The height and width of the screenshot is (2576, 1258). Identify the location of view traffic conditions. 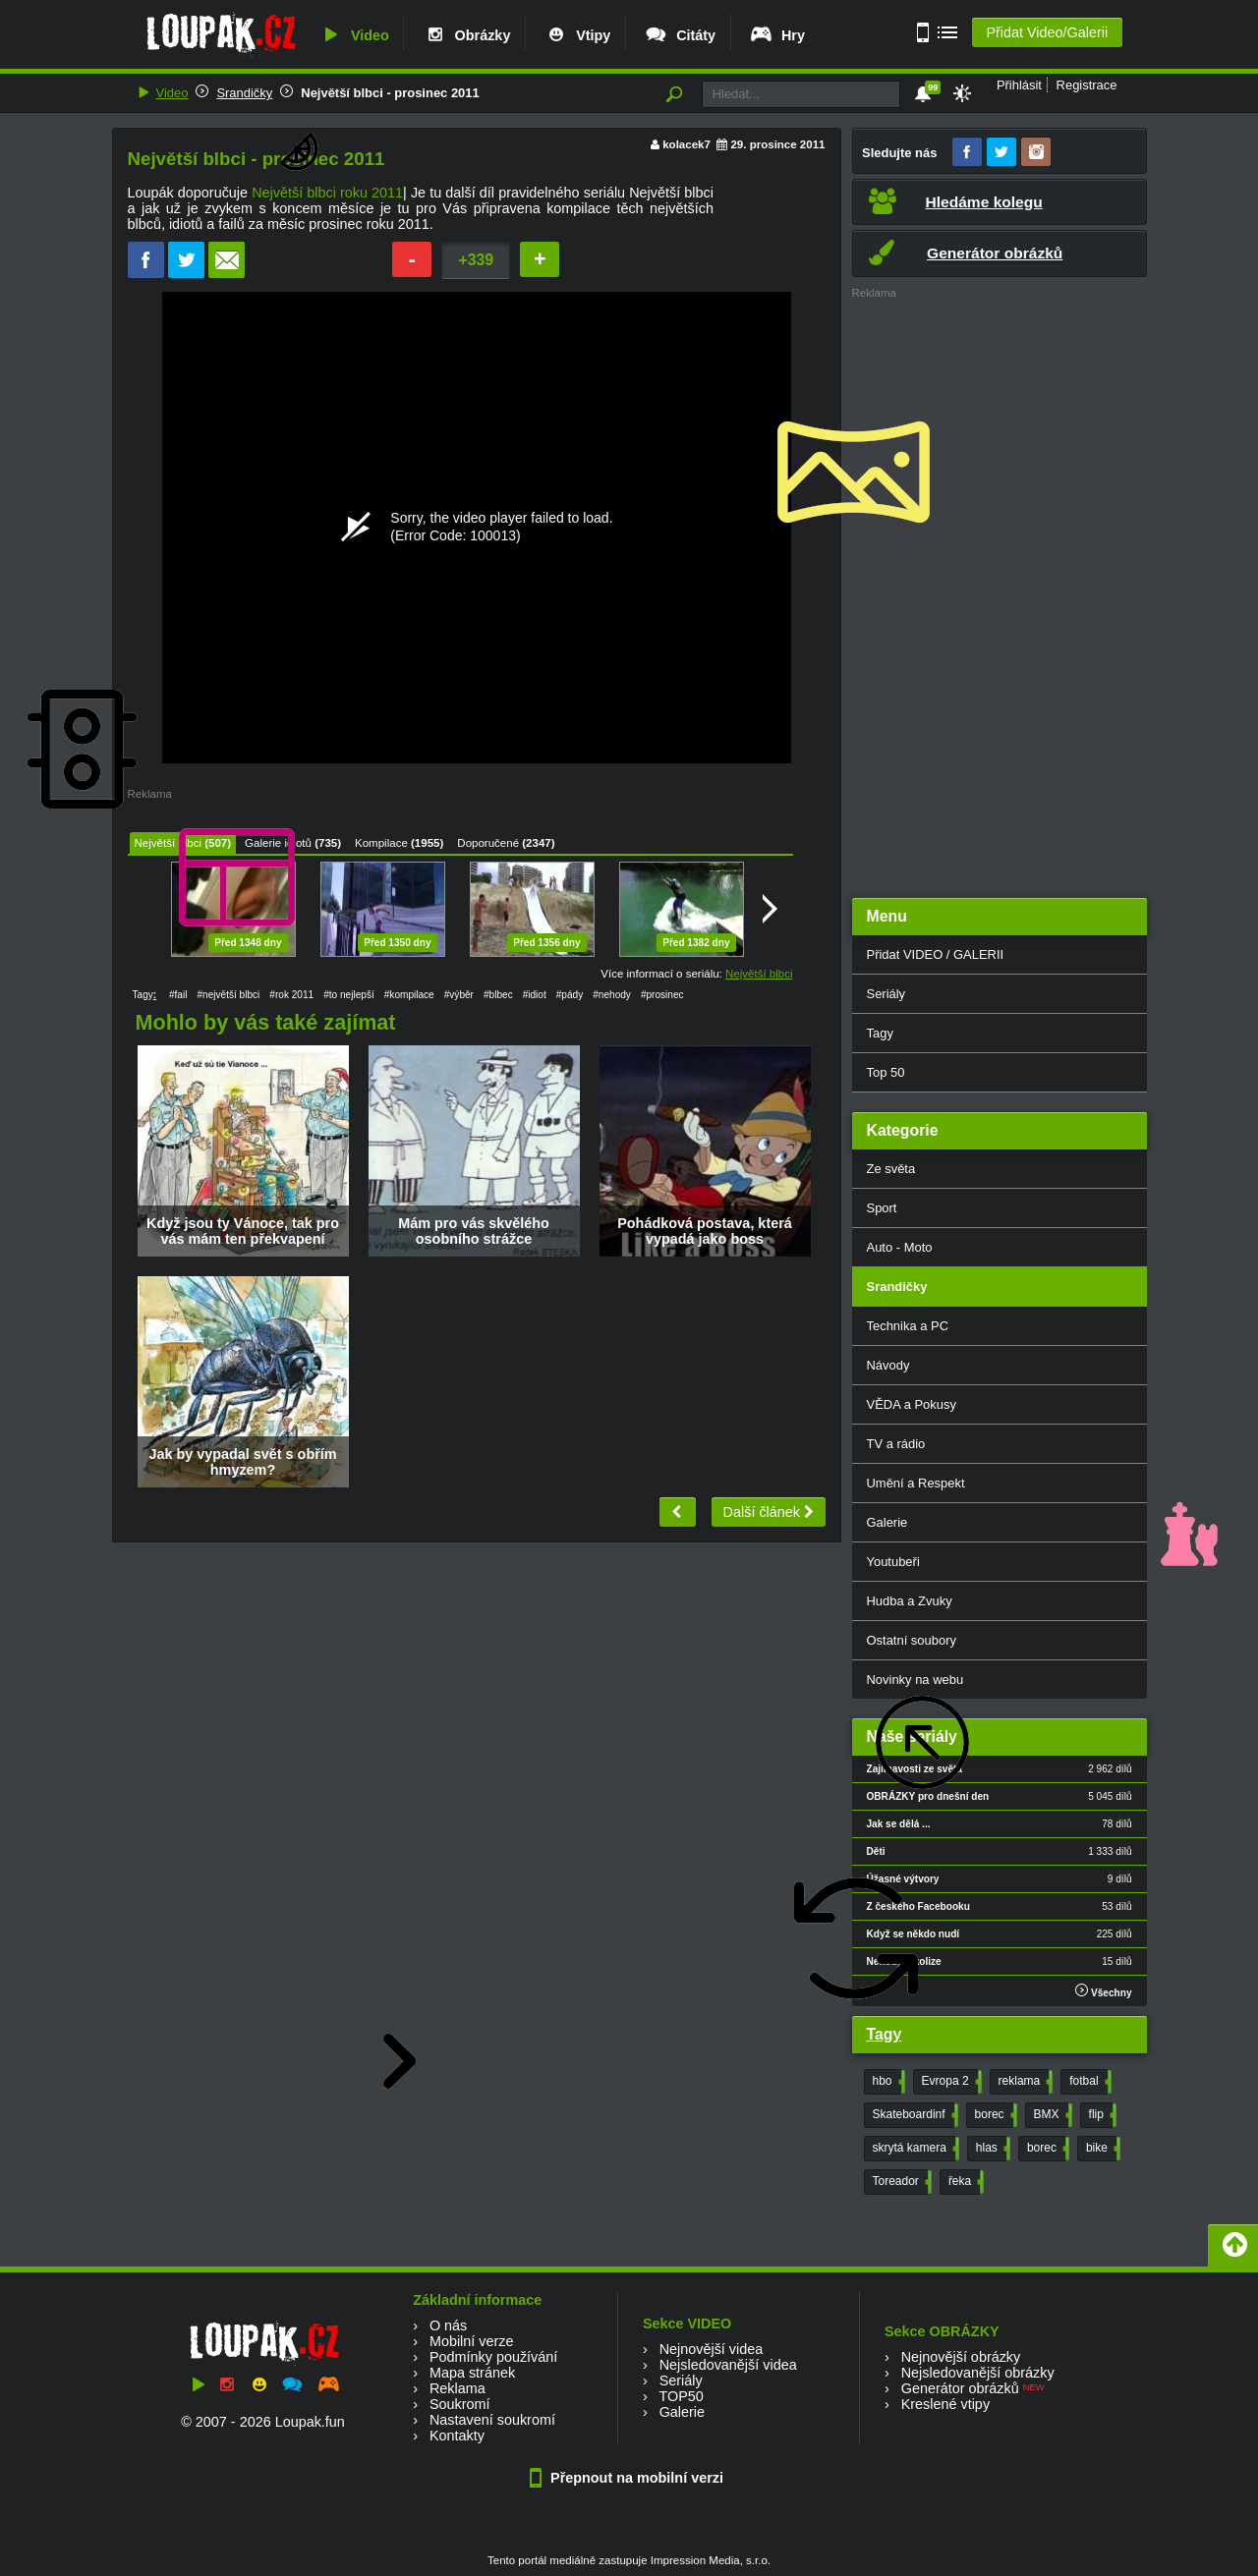
(82, 749).